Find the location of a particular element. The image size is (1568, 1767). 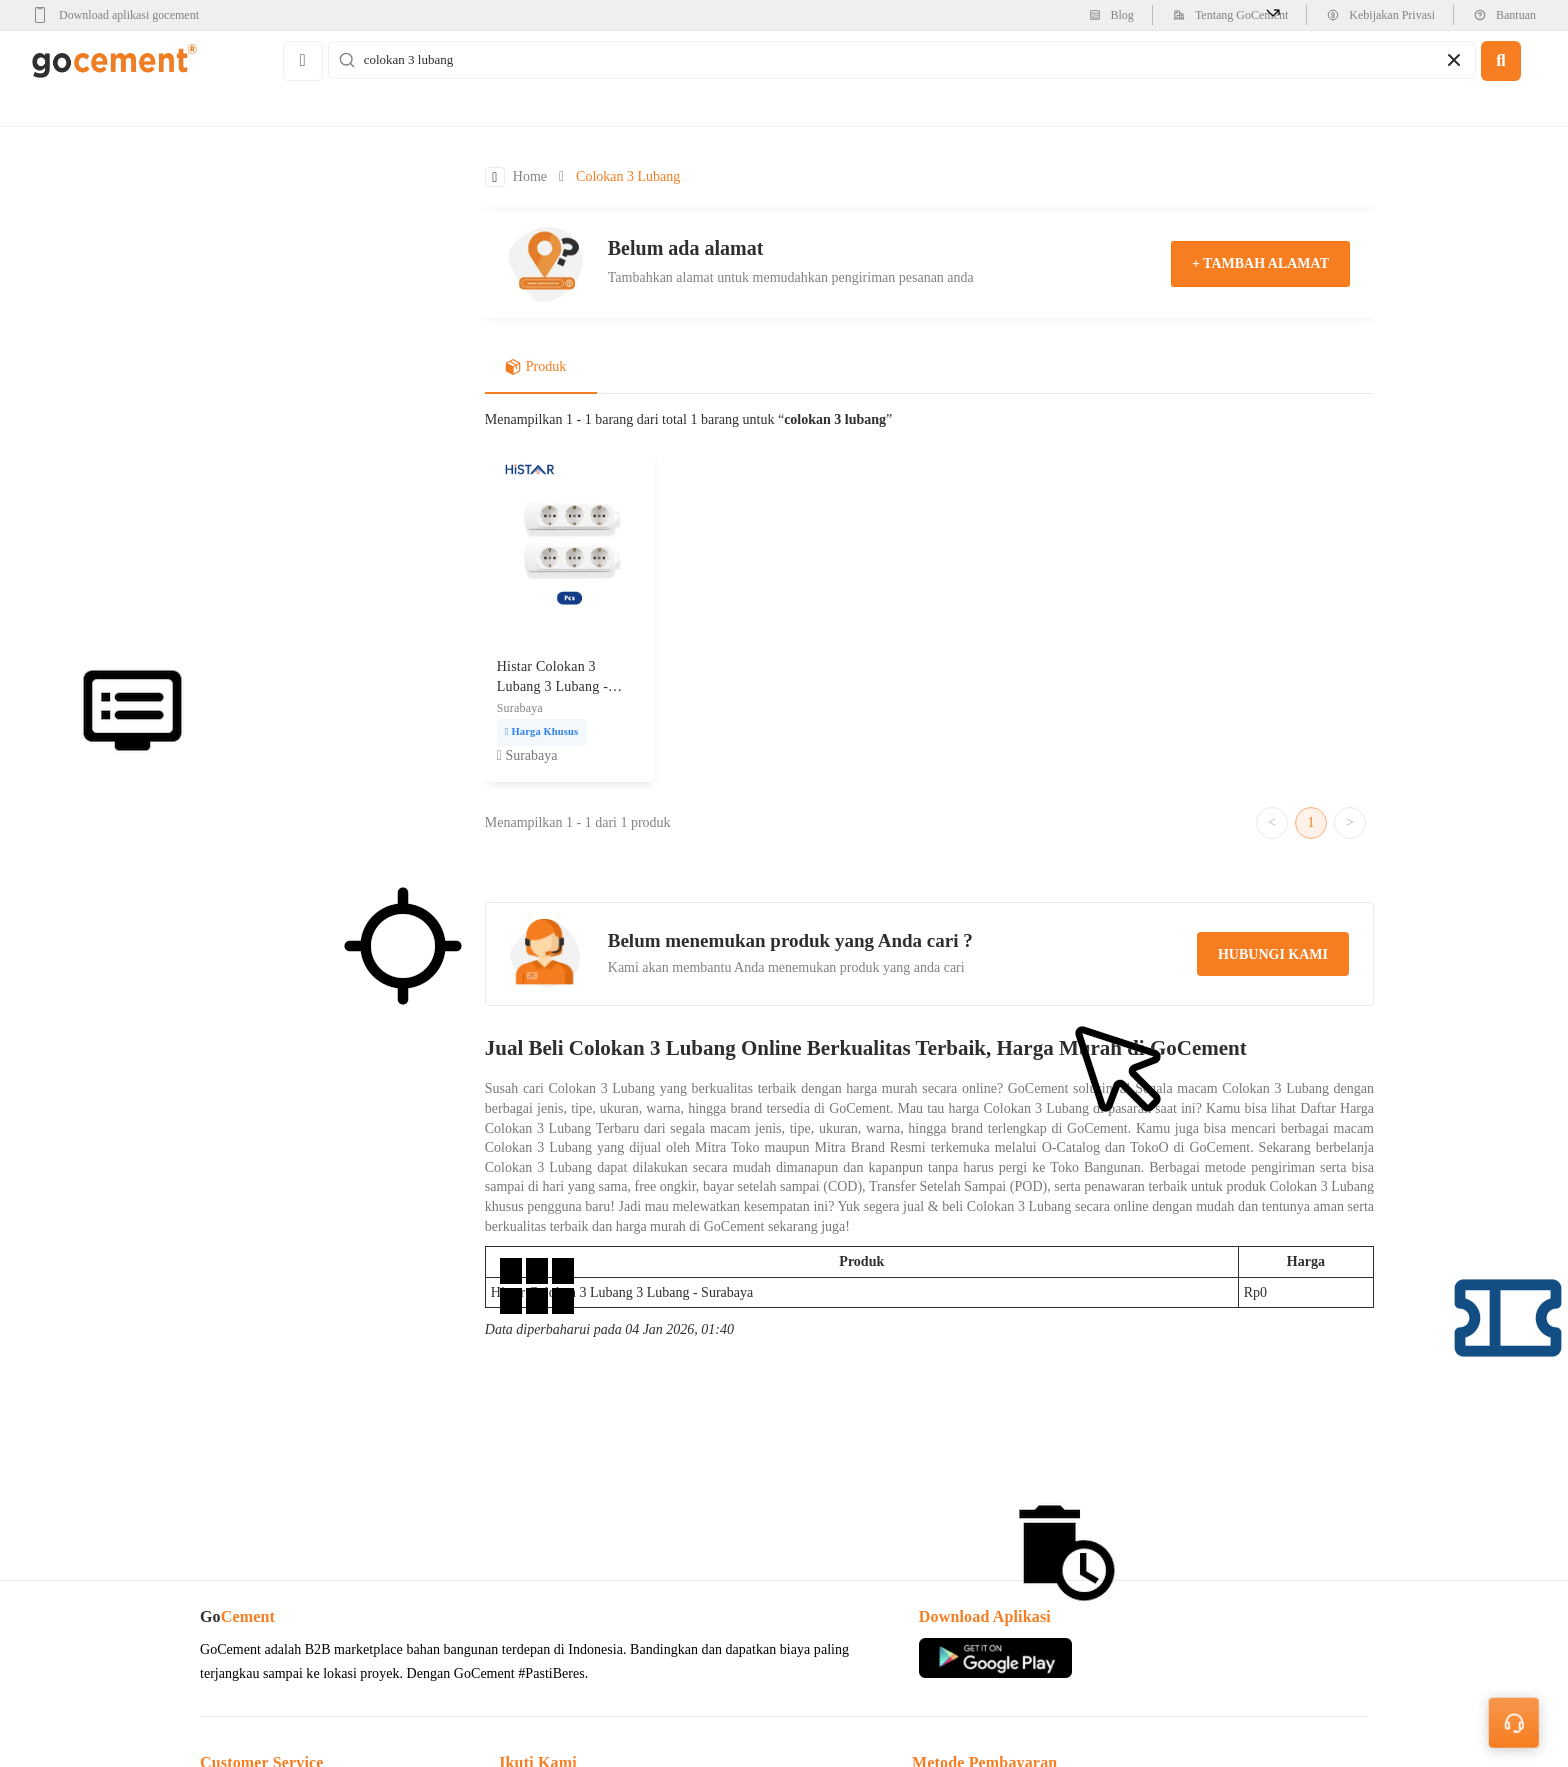

access DVR or recorded content is located at coordinates (132, 710).